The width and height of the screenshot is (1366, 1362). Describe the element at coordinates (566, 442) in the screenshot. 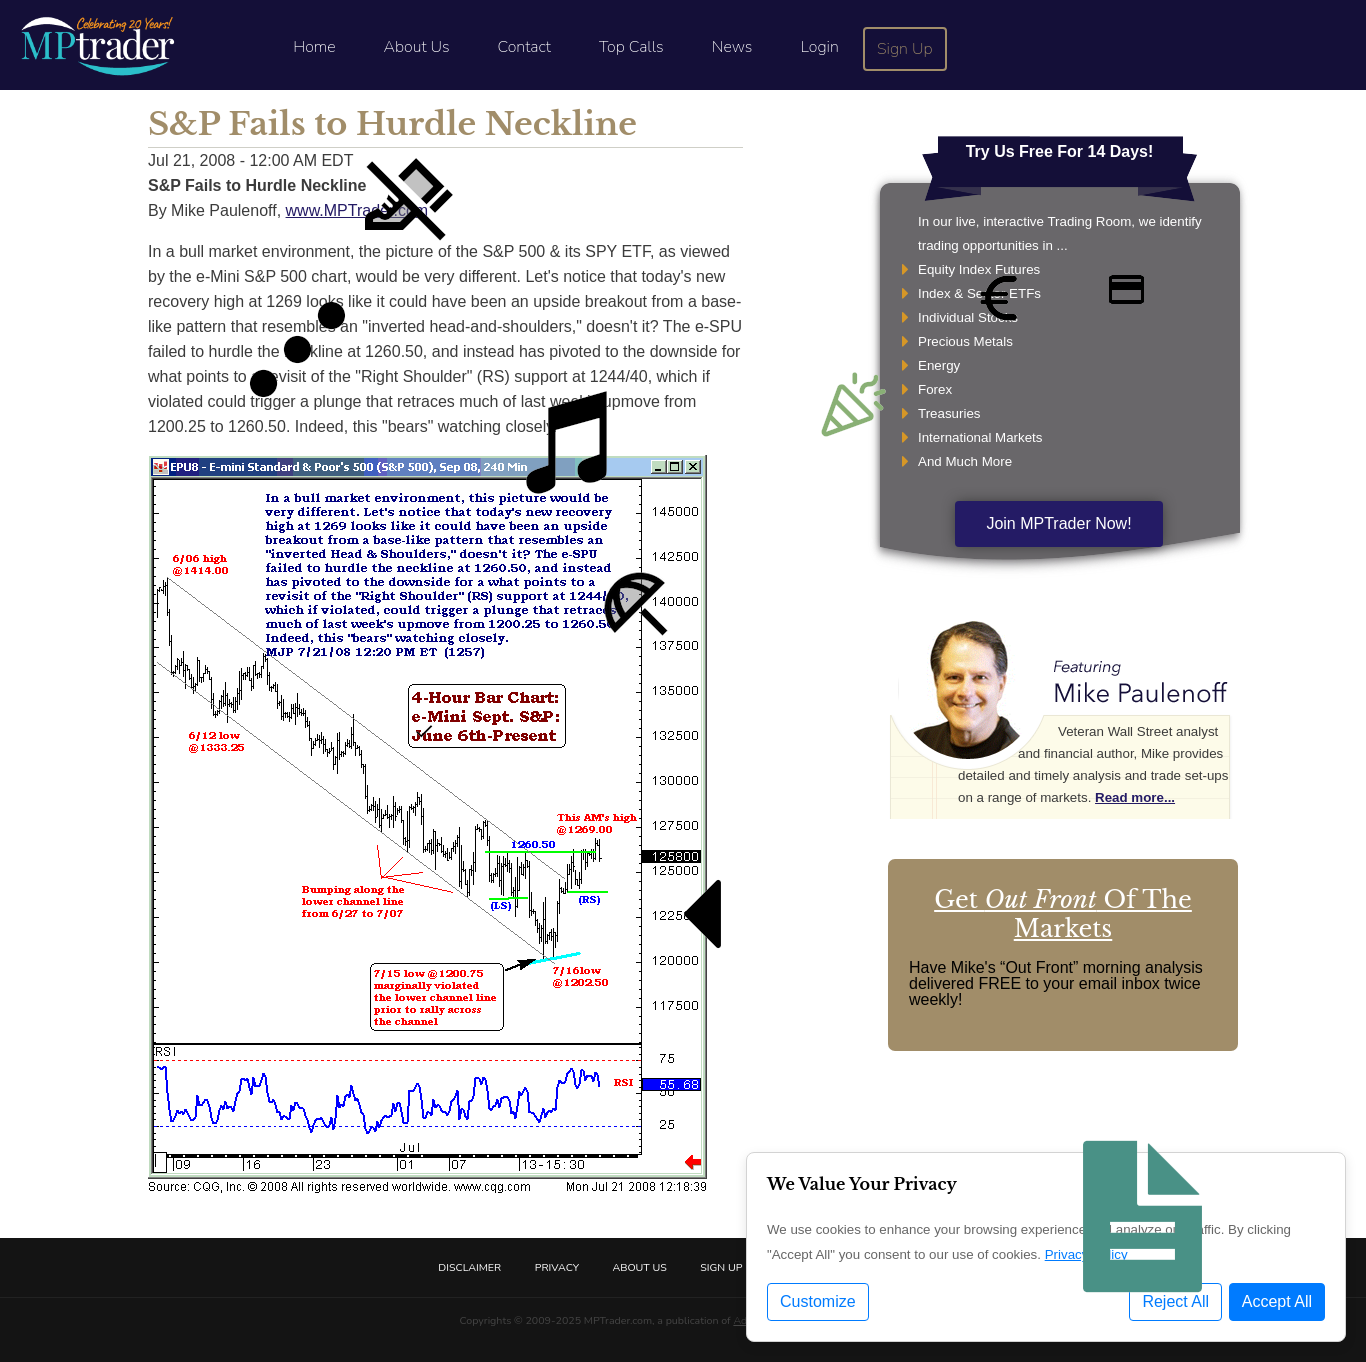

I see `access music library or player` at that location.